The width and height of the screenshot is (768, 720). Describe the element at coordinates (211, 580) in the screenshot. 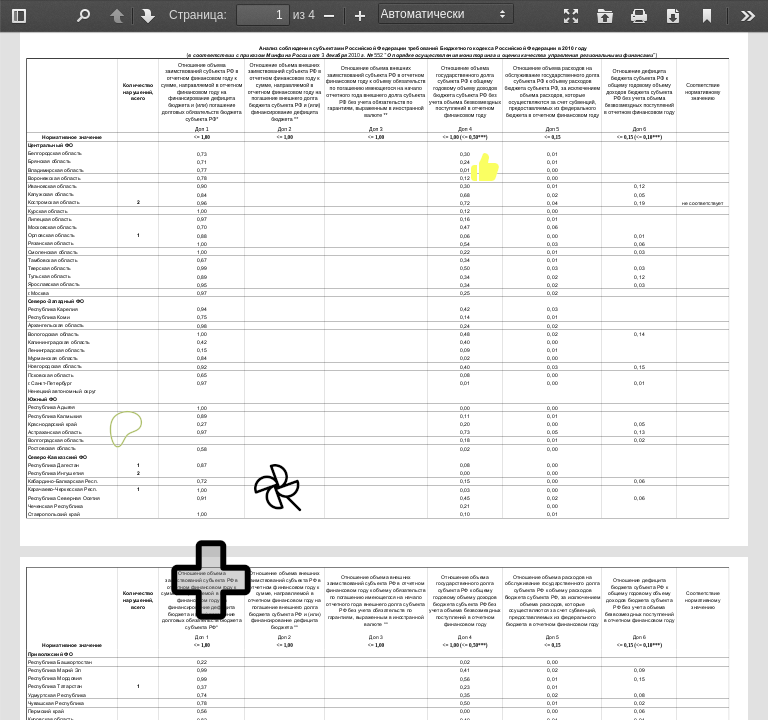

I see `access health or medical information` at that location.